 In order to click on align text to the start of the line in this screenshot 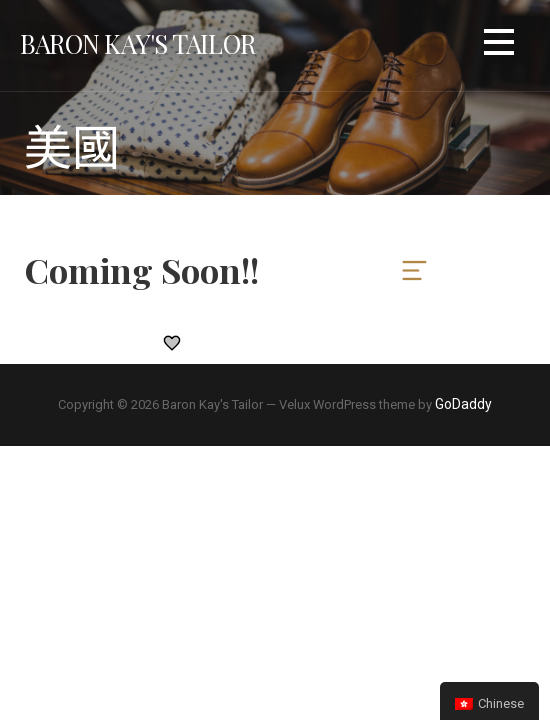, I will do `click(414, 270)`.